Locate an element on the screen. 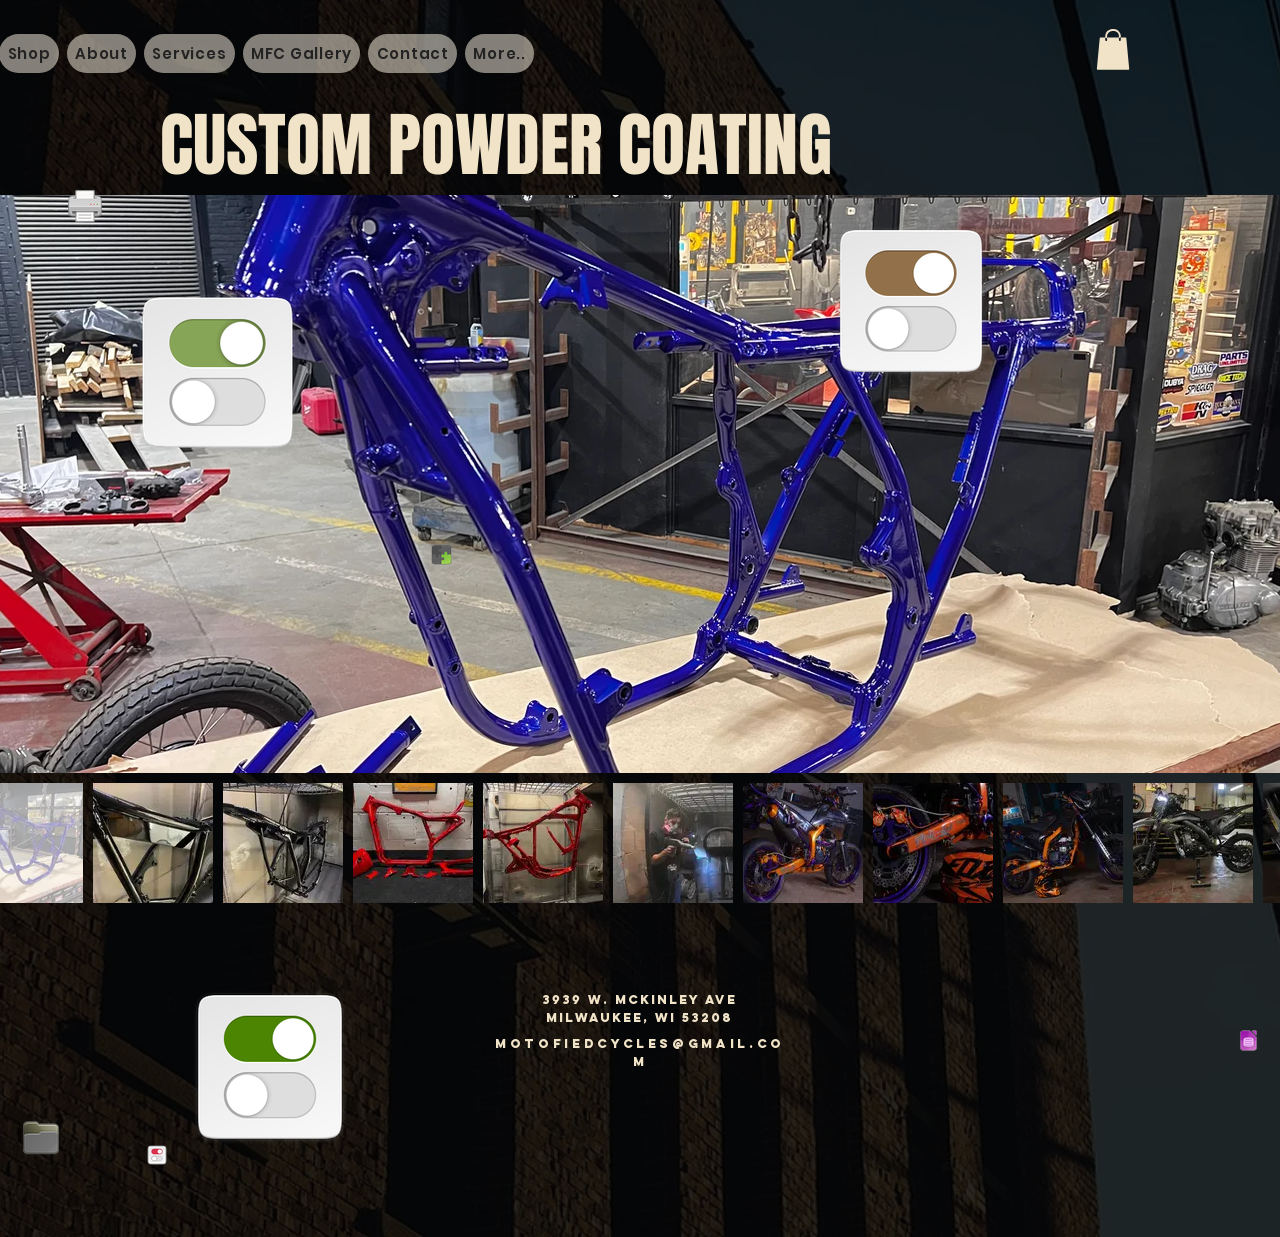 The width and height of the screenshot is (1280, 1237). open libreoffice base database application is located at coordinates (1248, 1040).